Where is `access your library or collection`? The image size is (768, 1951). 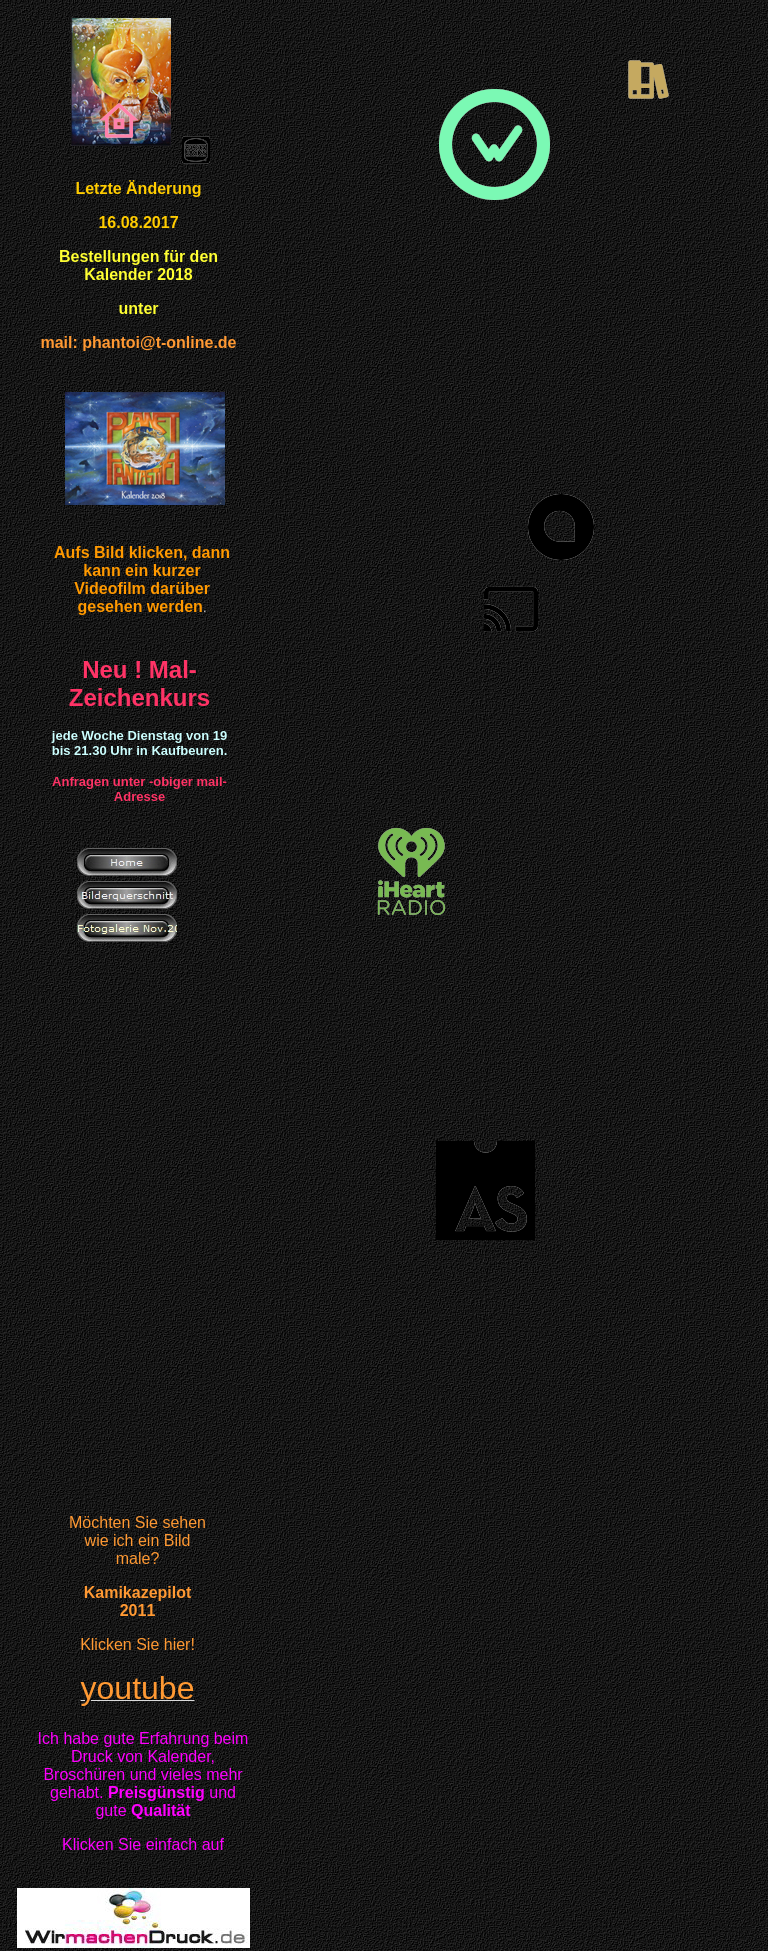
access your library or collection is located at coordinates (647, 79).